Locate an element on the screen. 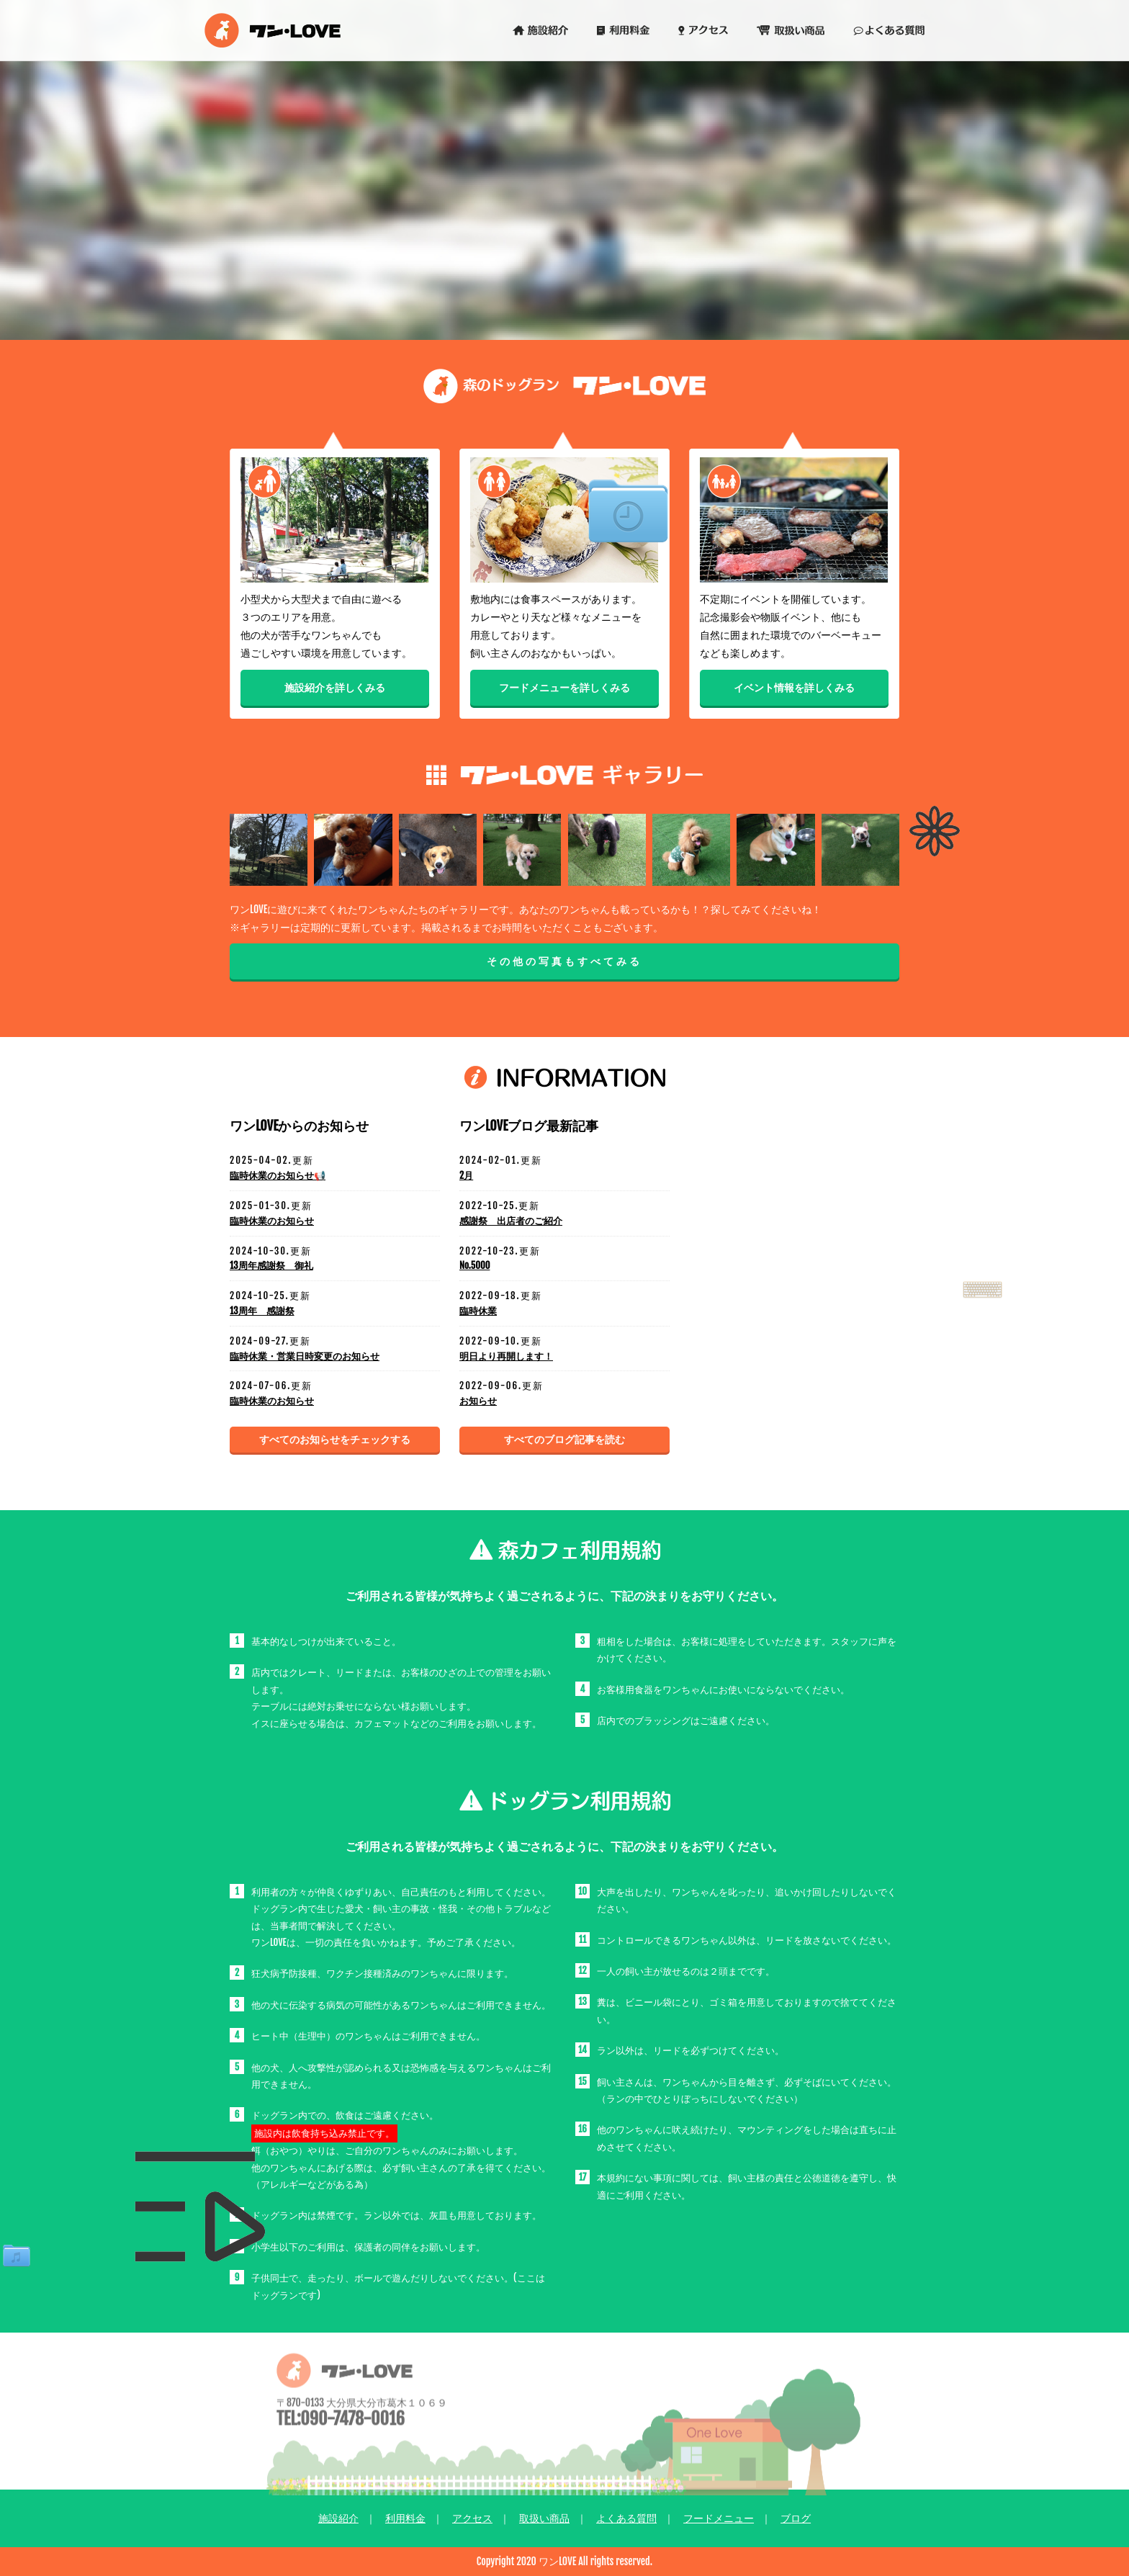 This screenshot has height=2576, width=1129. view or manage the play queue is located at coordinates (195, 2202).